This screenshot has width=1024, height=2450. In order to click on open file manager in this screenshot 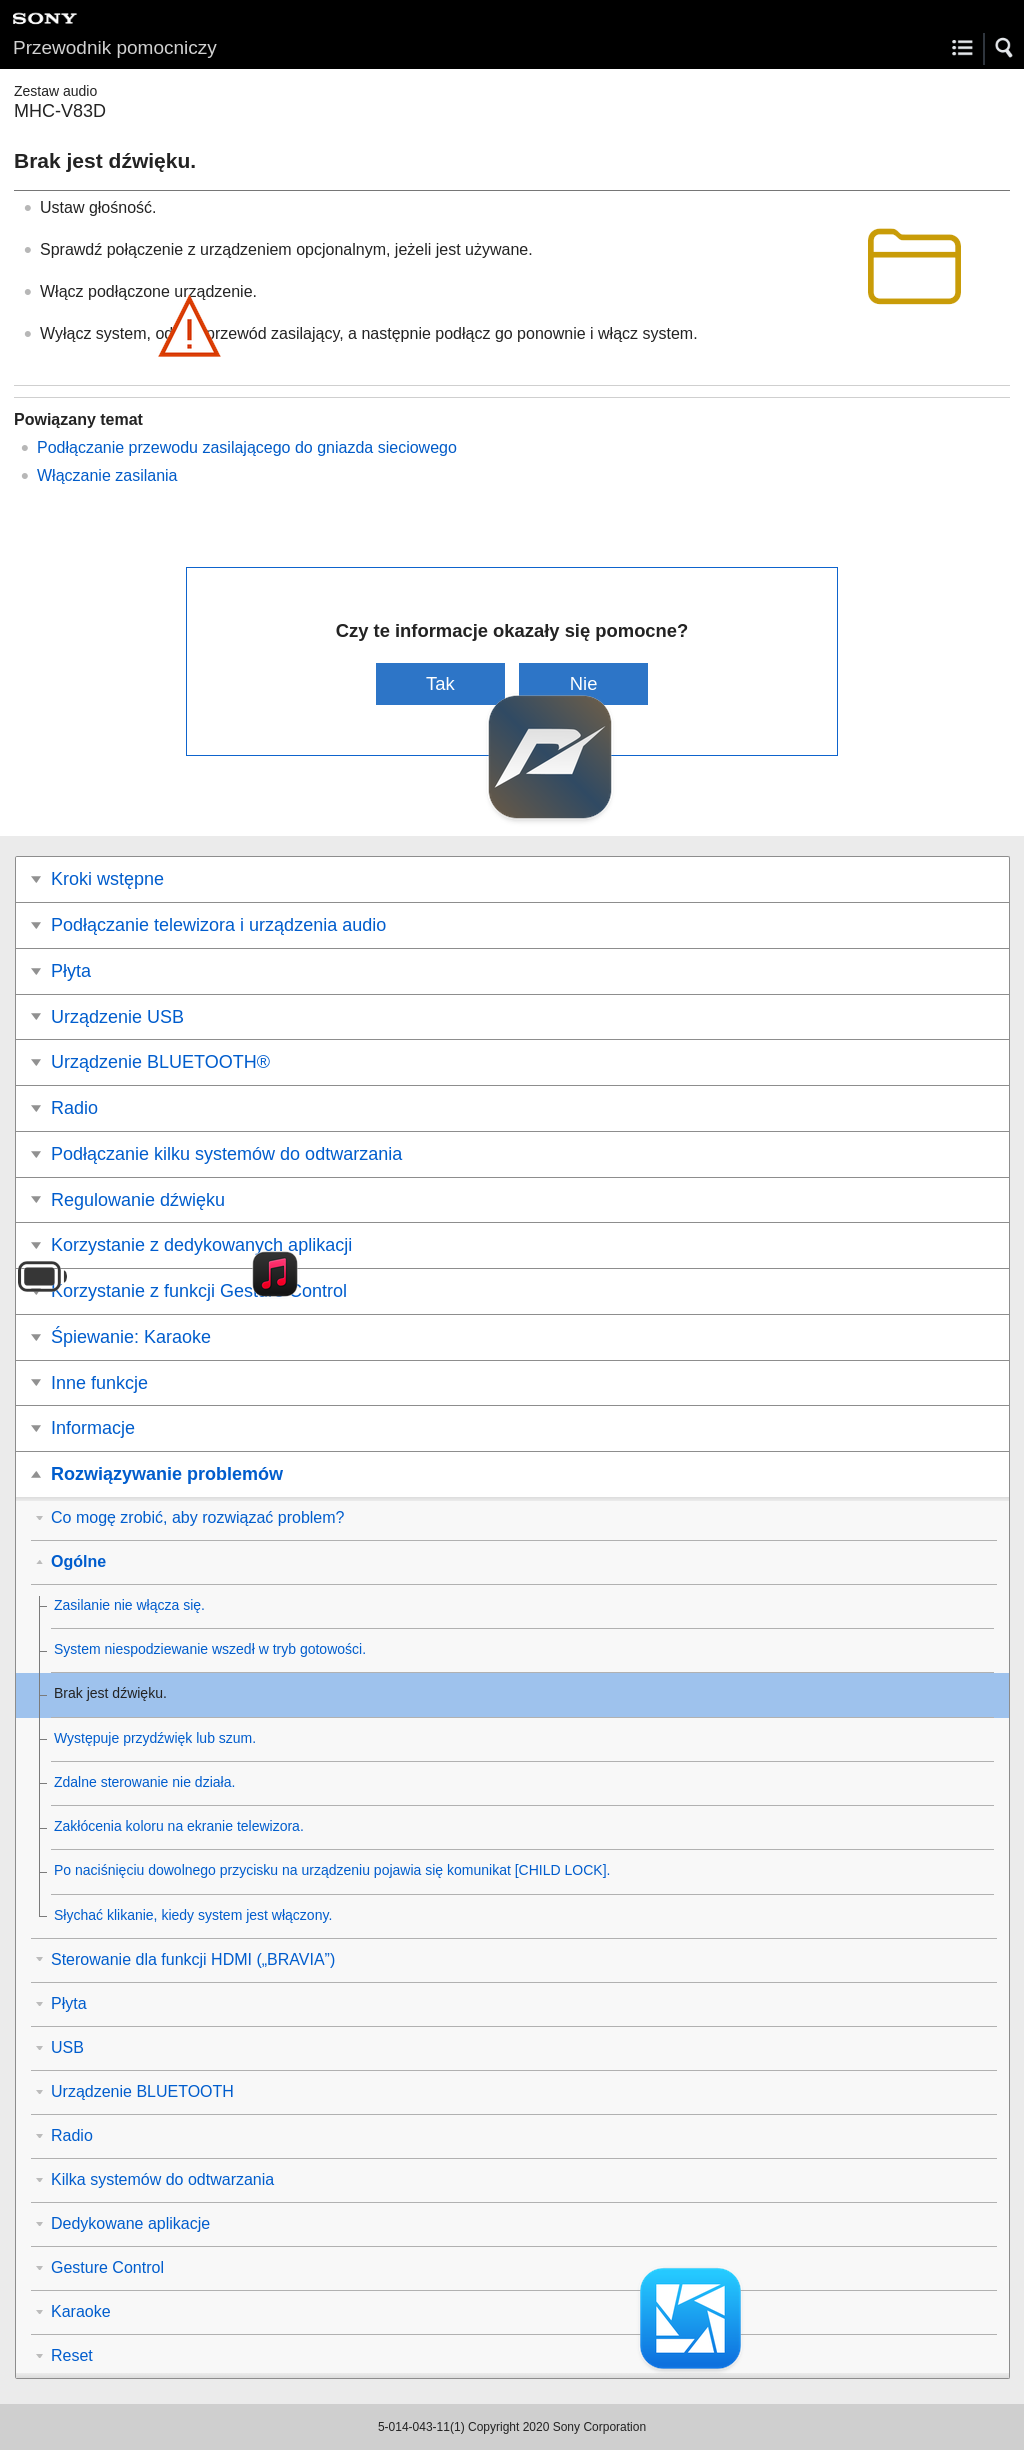, I will do `click(914, 263)`.